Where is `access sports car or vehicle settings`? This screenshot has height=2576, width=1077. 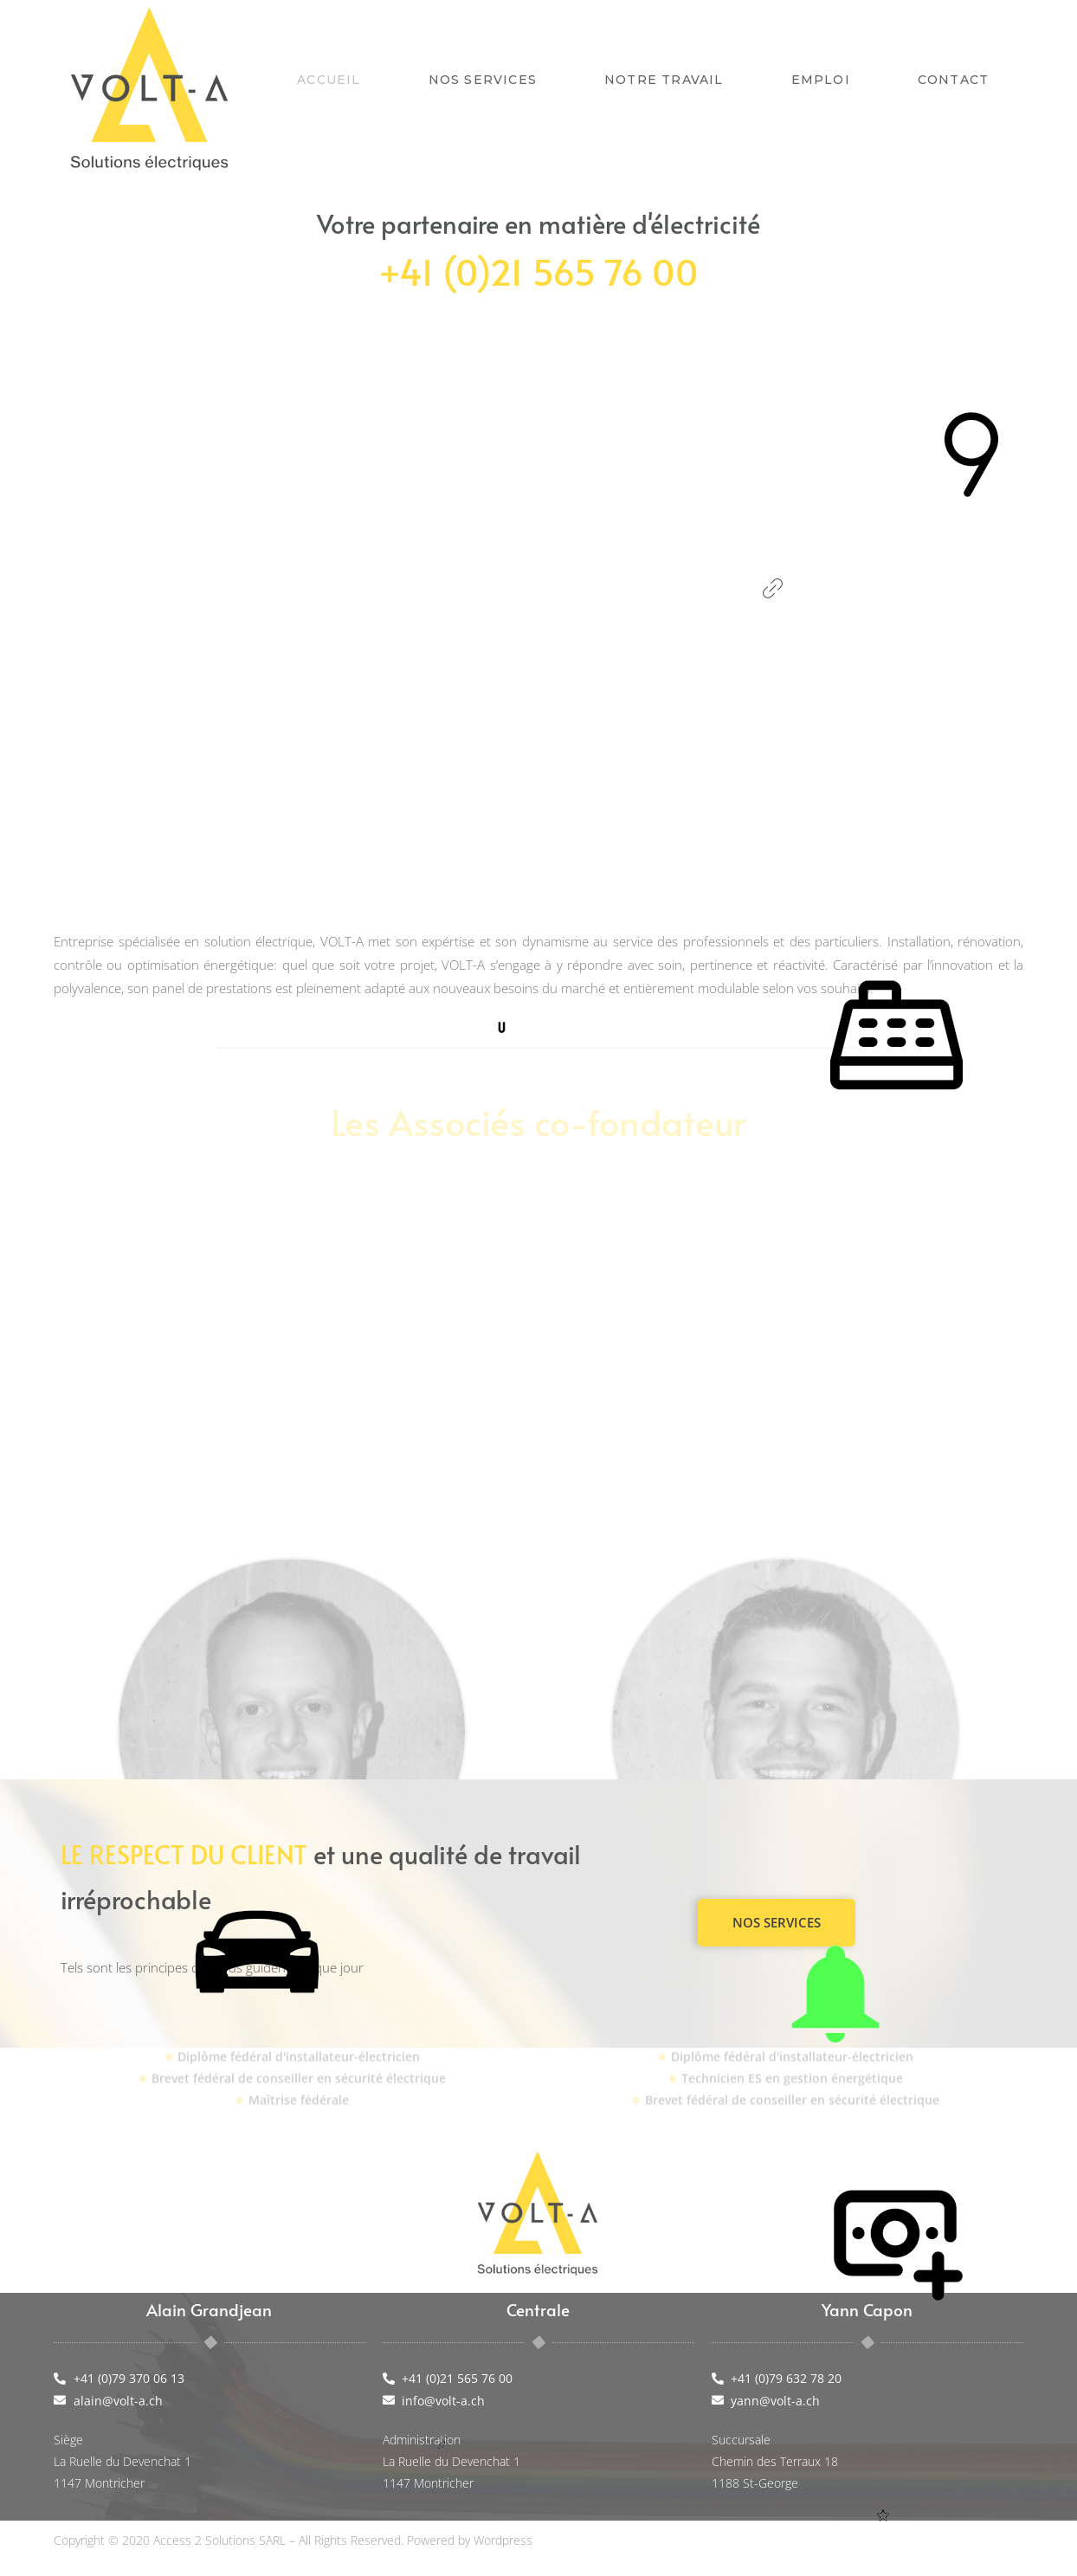 access sports car or vehicle settings is located at coordinates (257, 1952).